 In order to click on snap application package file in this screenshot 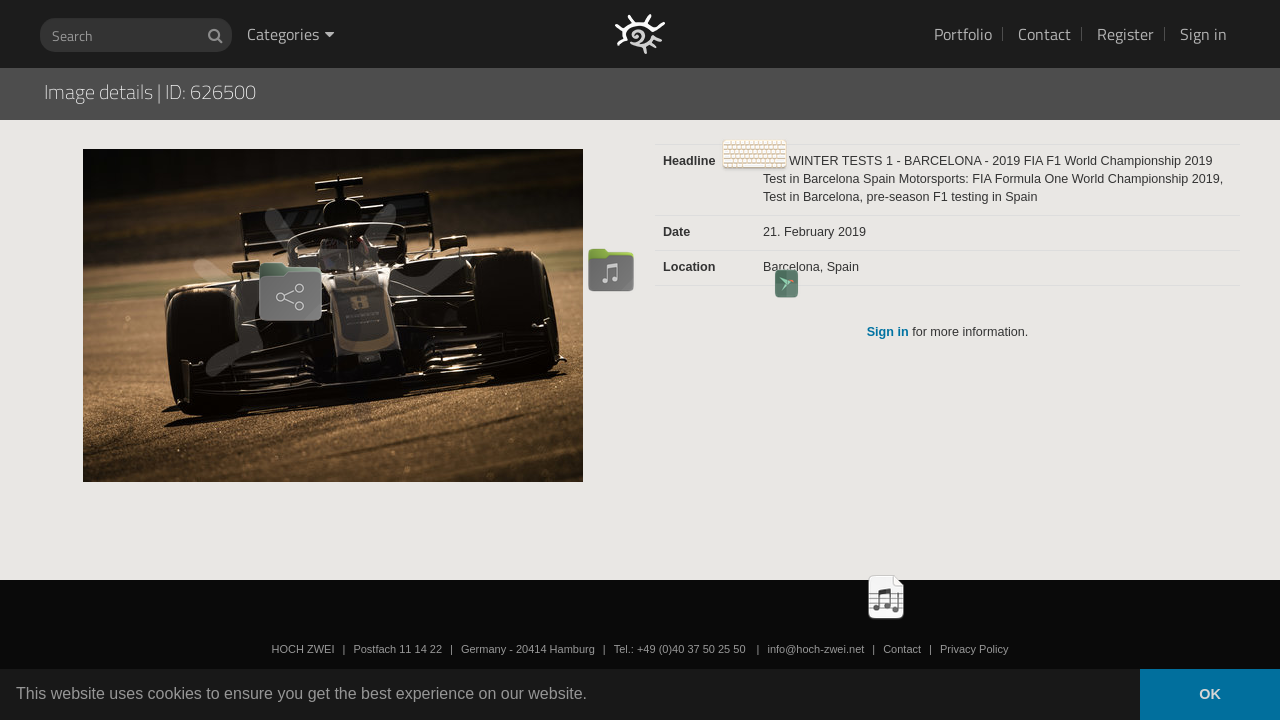, I will do `click(786, 283)`.